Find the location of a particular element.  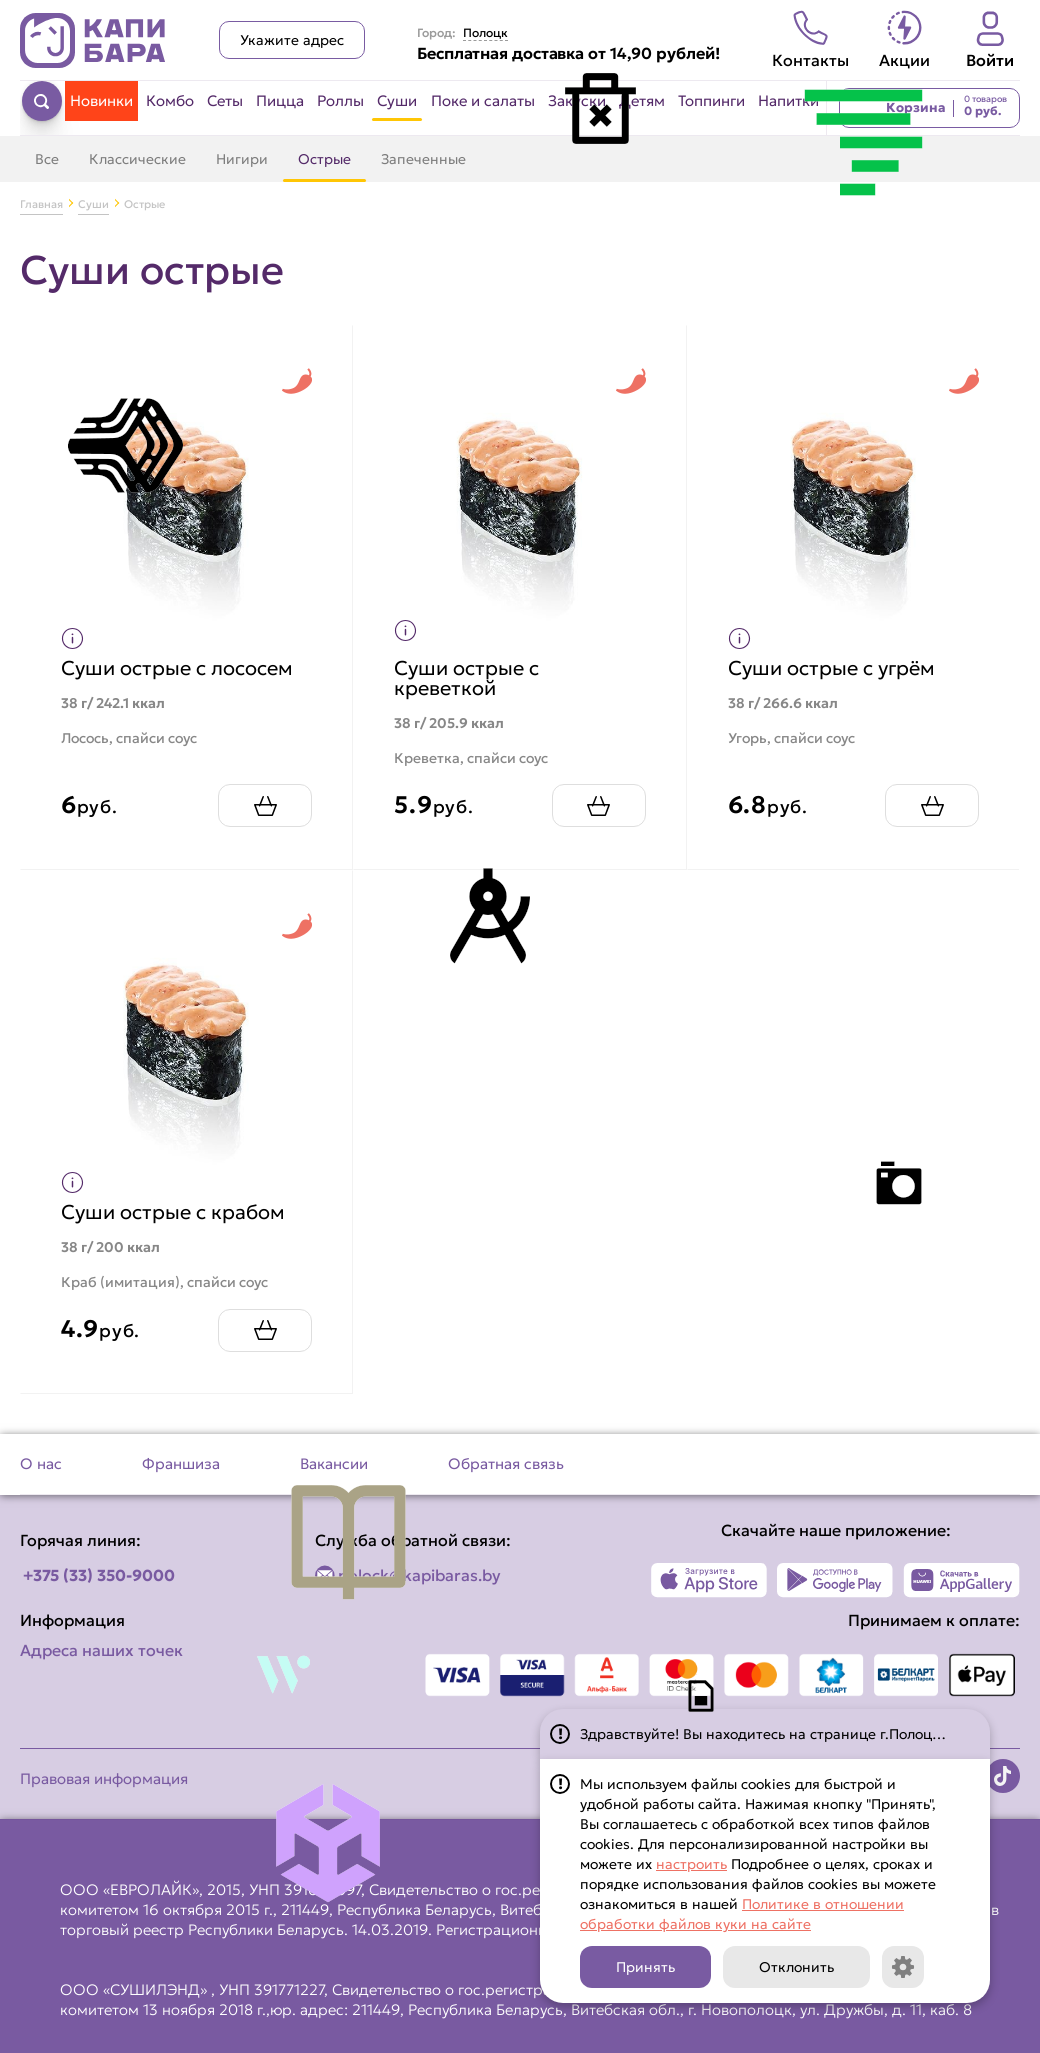

Unity game engine logo is located at coordinates (328, 1843).